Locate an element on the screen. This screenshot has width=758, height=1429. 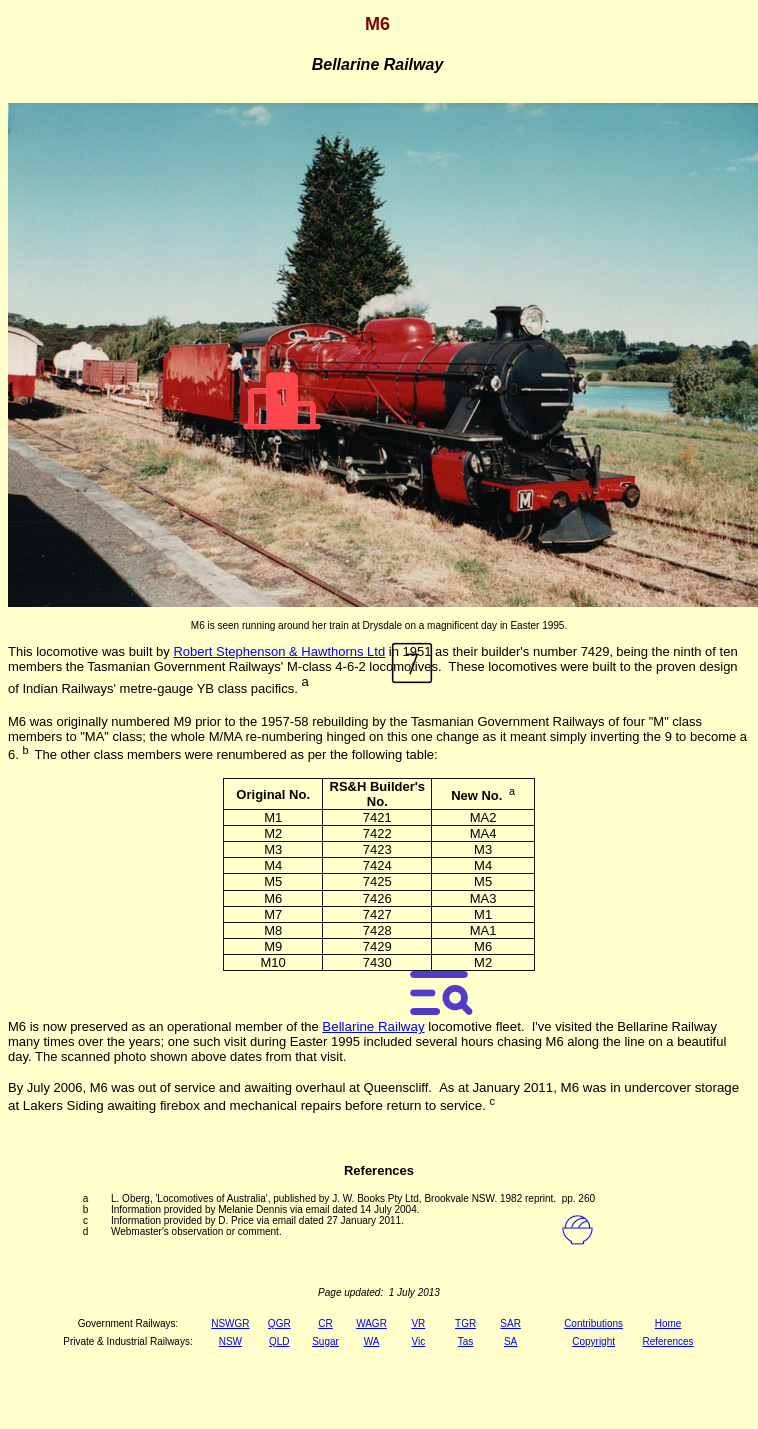
search within a list is located at coordinates (439, 993).